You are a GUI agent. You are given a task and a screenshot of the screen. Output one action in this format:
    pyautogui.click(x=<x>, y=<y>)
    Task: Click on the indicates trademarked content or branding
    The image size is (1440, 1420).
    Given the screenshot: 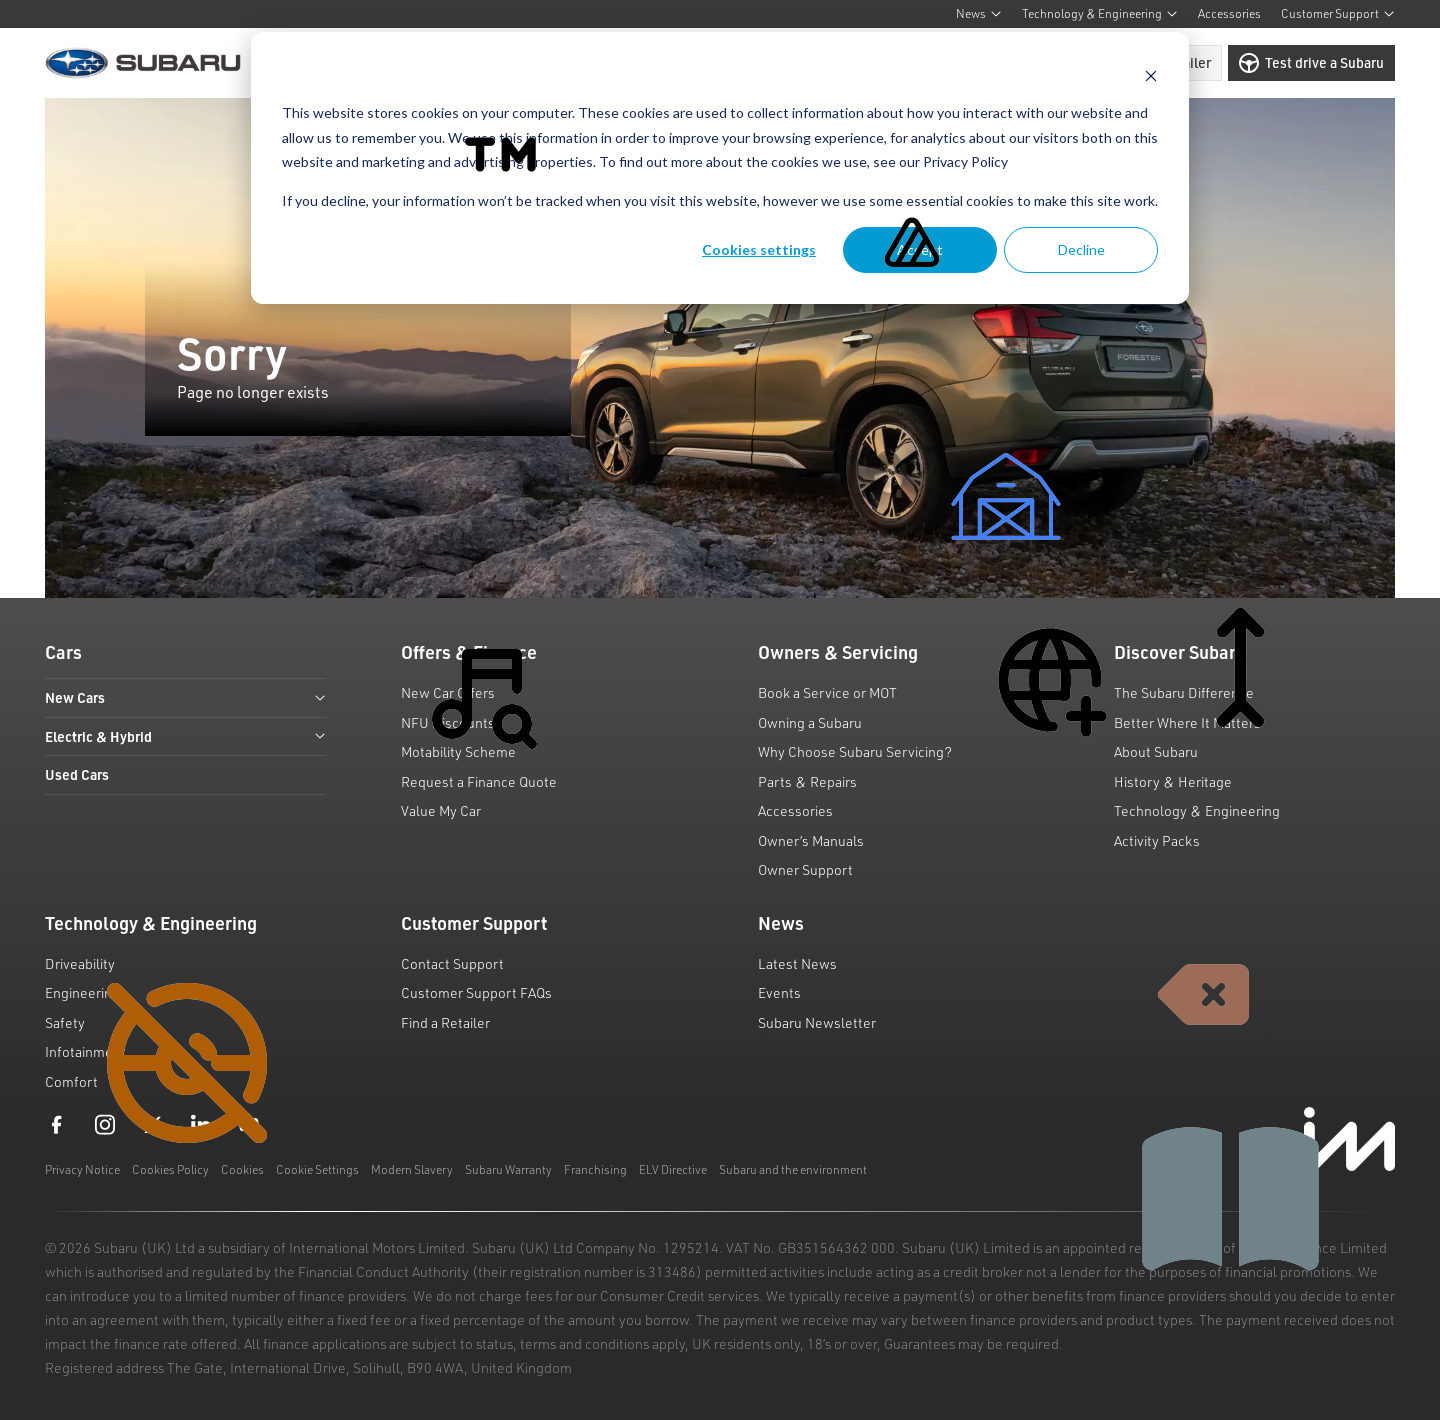 What is the action you would take?
    pyautogui.click(x=501, y=154)
    